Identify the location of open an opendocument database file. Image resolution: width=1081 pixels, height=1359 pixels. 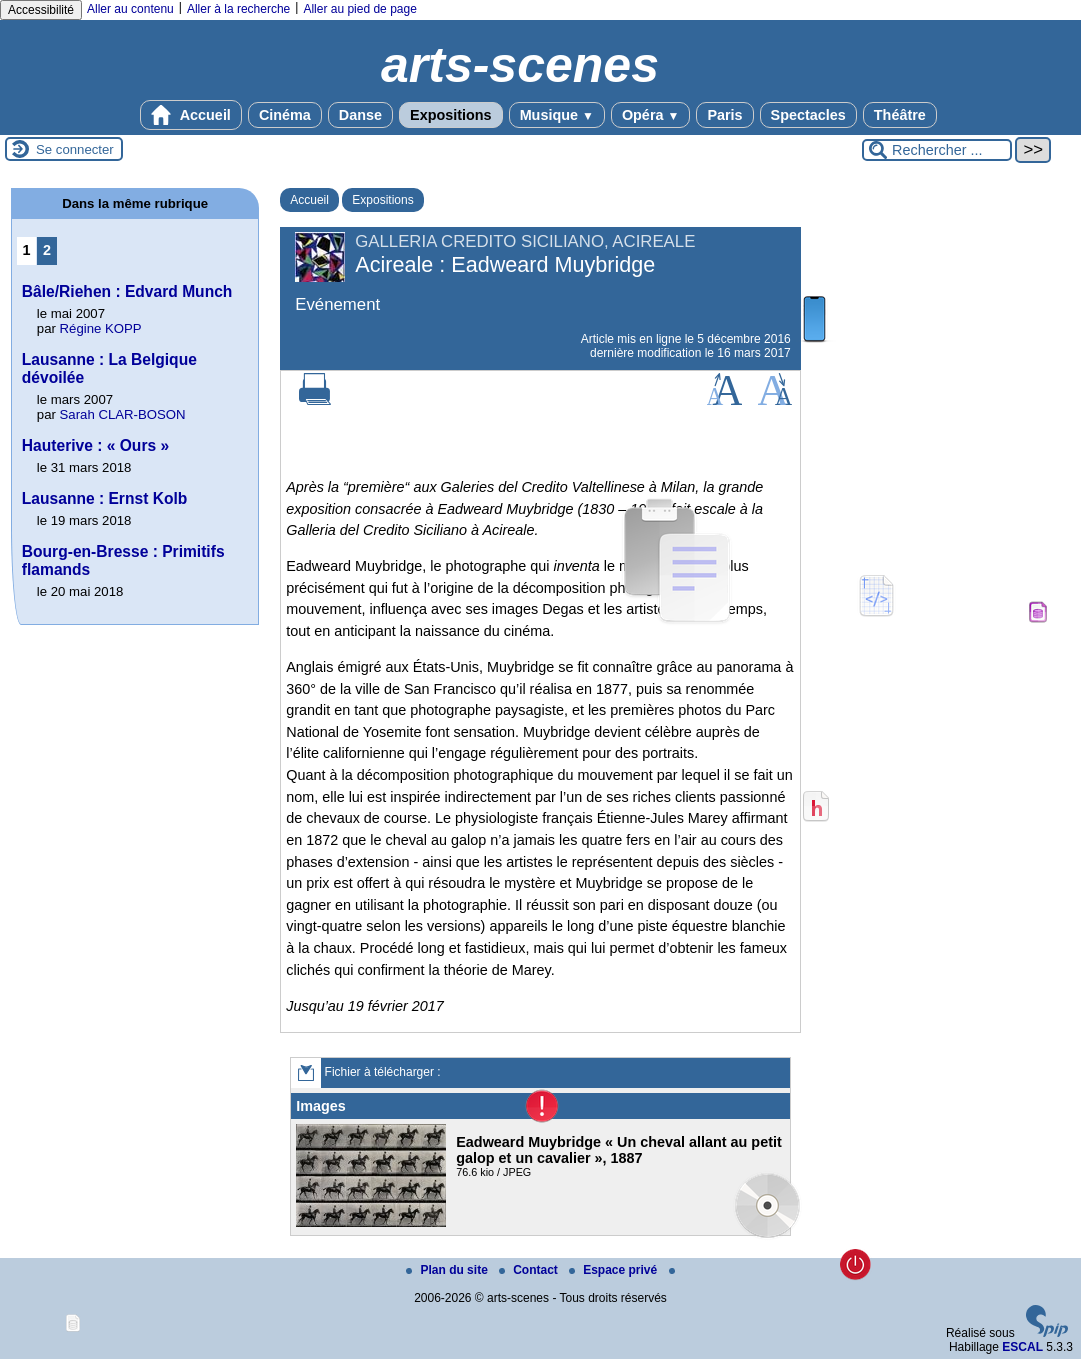
(1038, 612).